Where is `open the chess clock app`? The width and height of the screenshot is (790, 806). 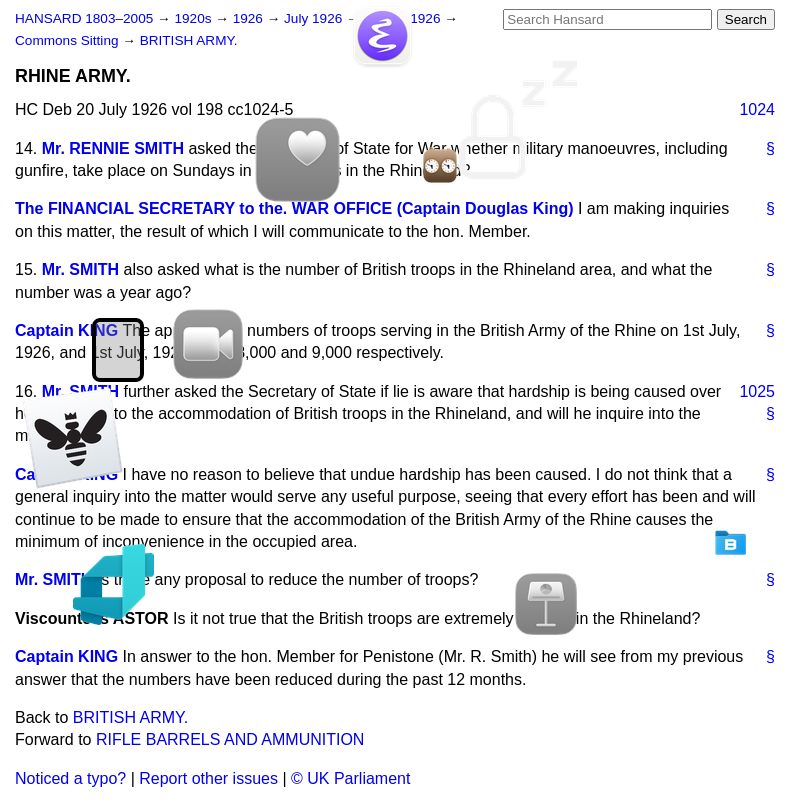 open the chess clock app is located at coordinates (440, 166).